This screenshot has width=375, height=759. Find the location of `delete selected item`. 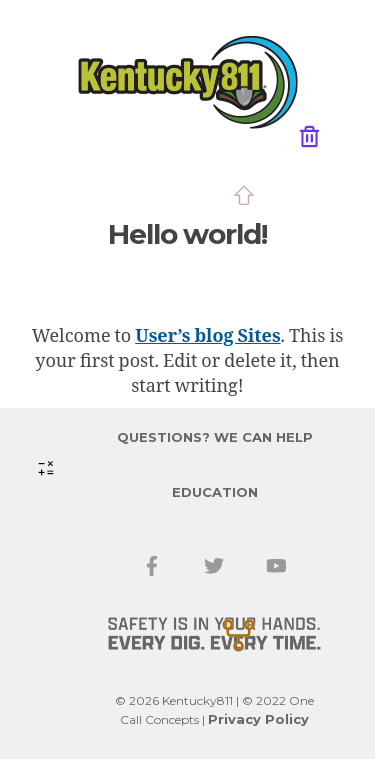

delete selected item is located at coordinates (309, 137).